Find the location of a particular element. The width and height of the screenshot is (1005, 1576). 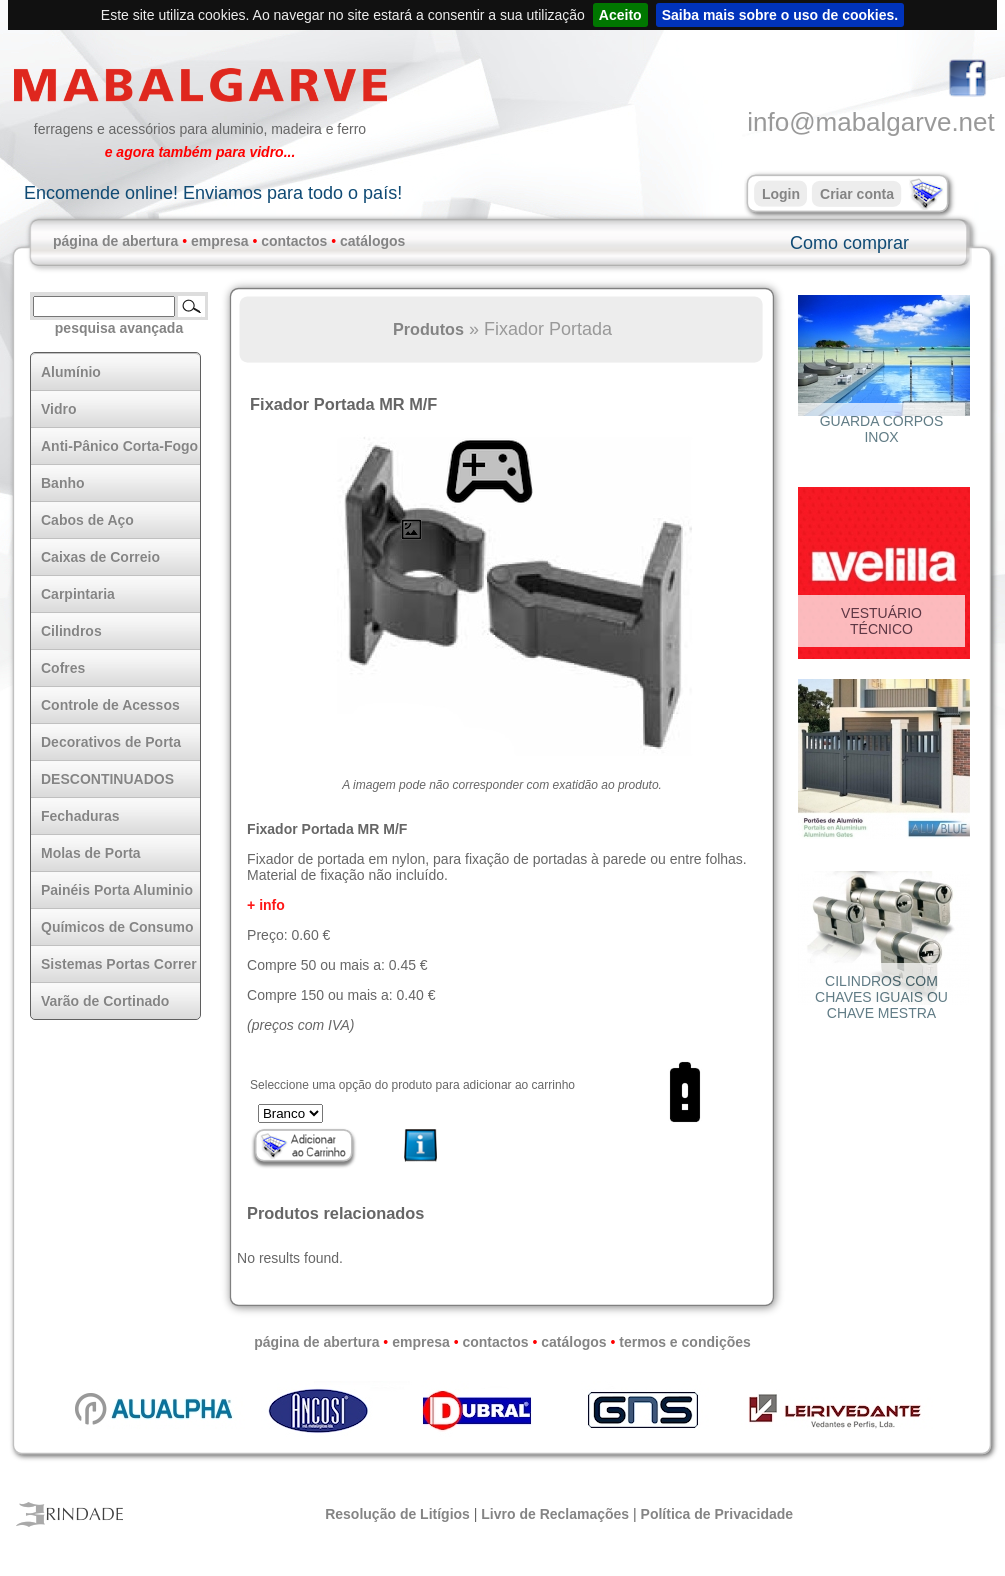

indicates low battery warning is located at coordinates (685, 1092).